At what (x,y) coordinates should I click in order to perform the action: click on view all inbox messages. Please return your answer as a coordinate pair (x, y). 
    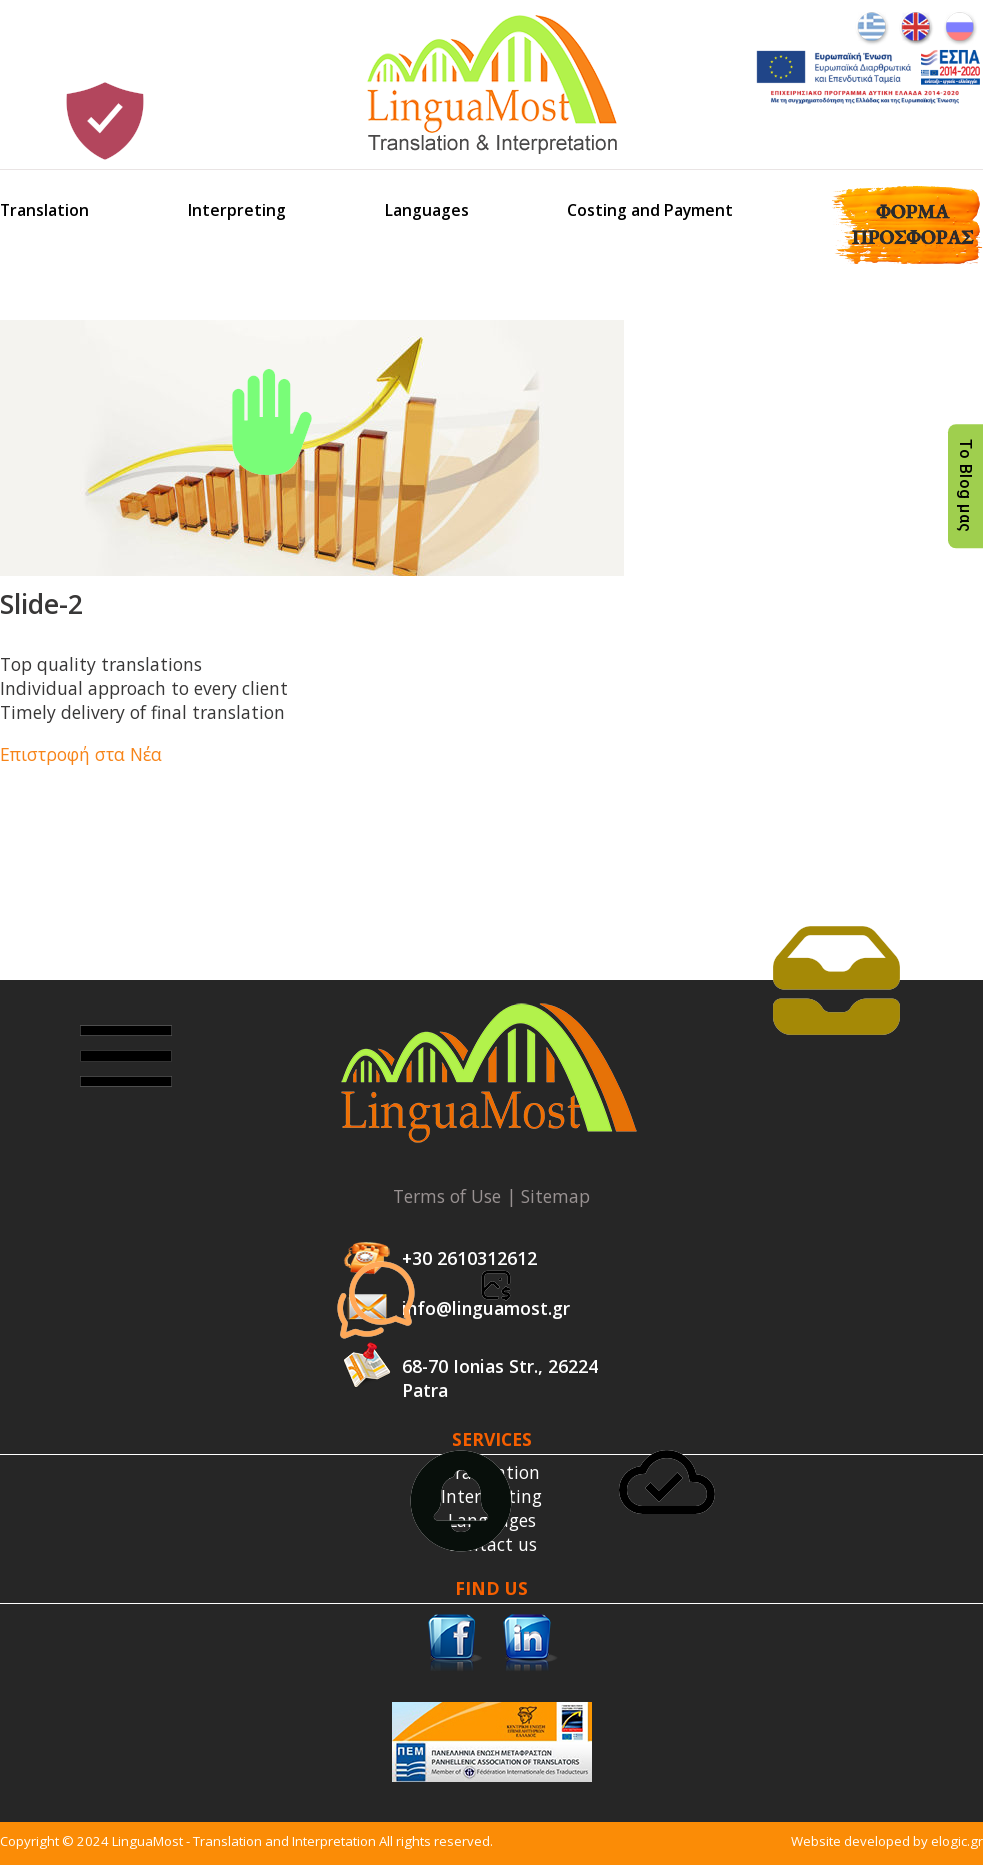
    Looking at the image, I should click on (836, 980).